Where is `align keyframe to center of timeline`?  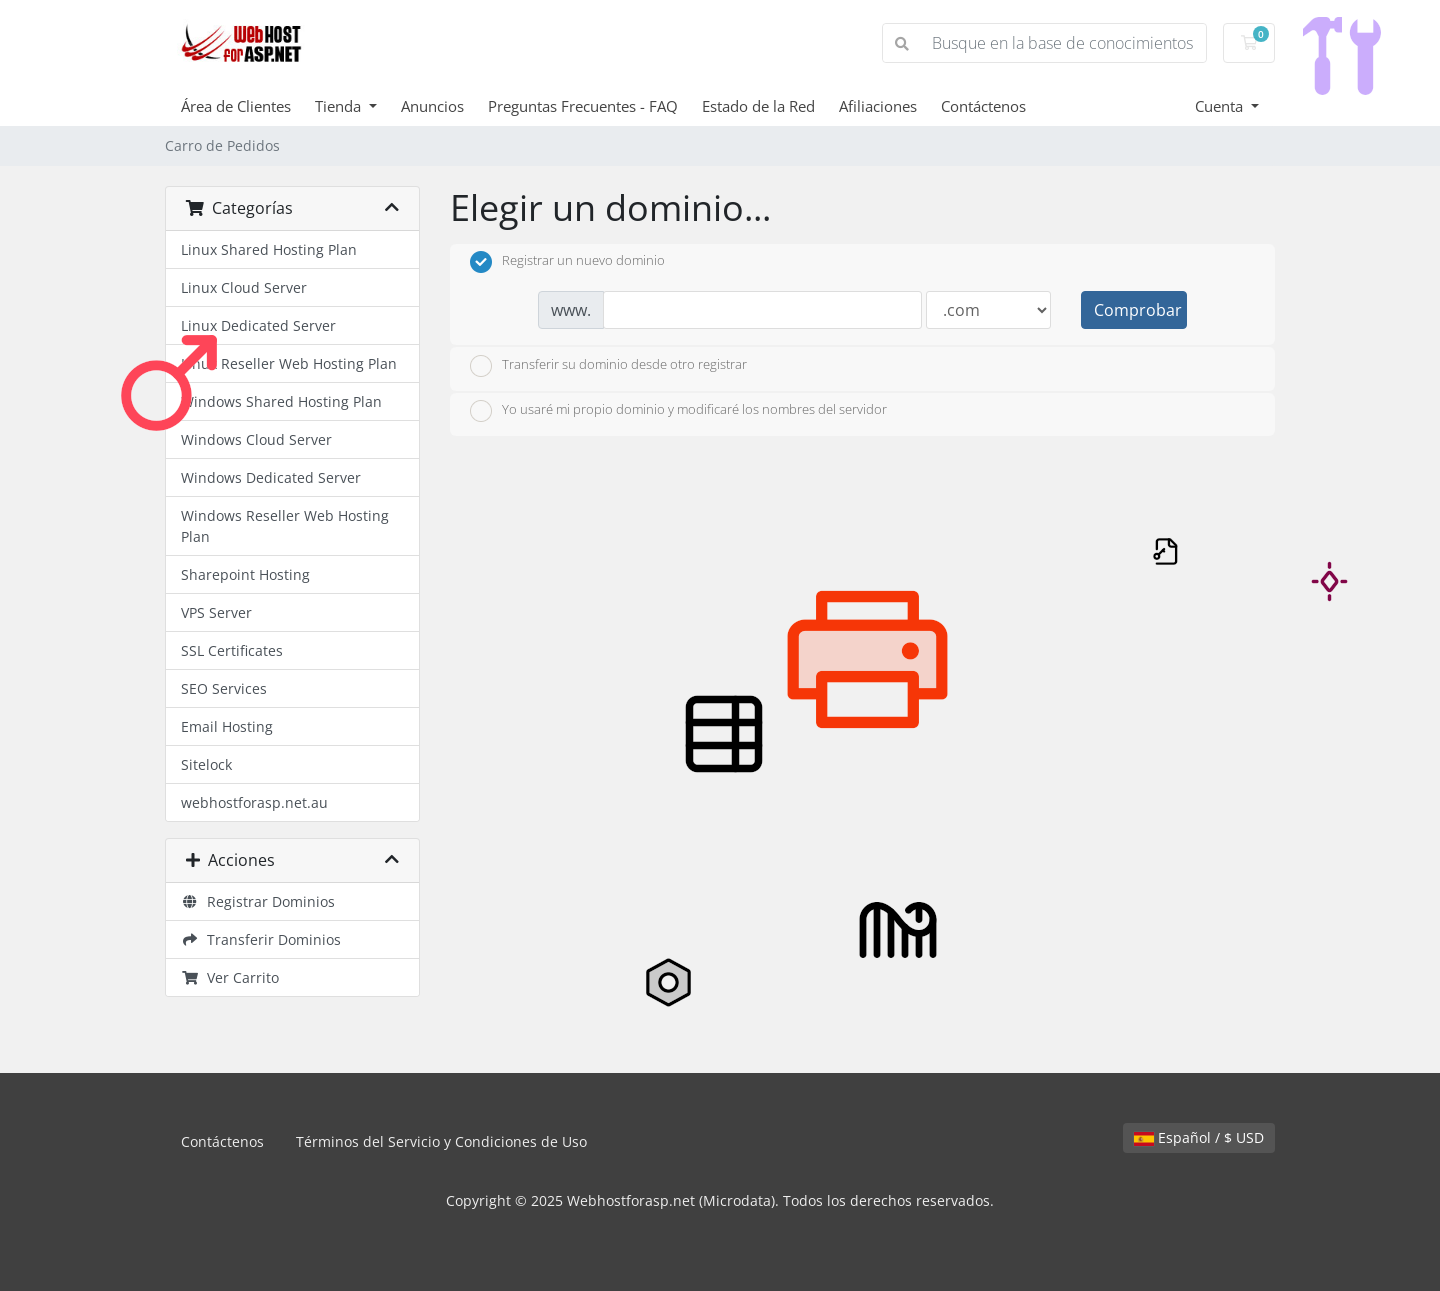
align keyframe to center of timeline is located at coordinates (1329, 581).